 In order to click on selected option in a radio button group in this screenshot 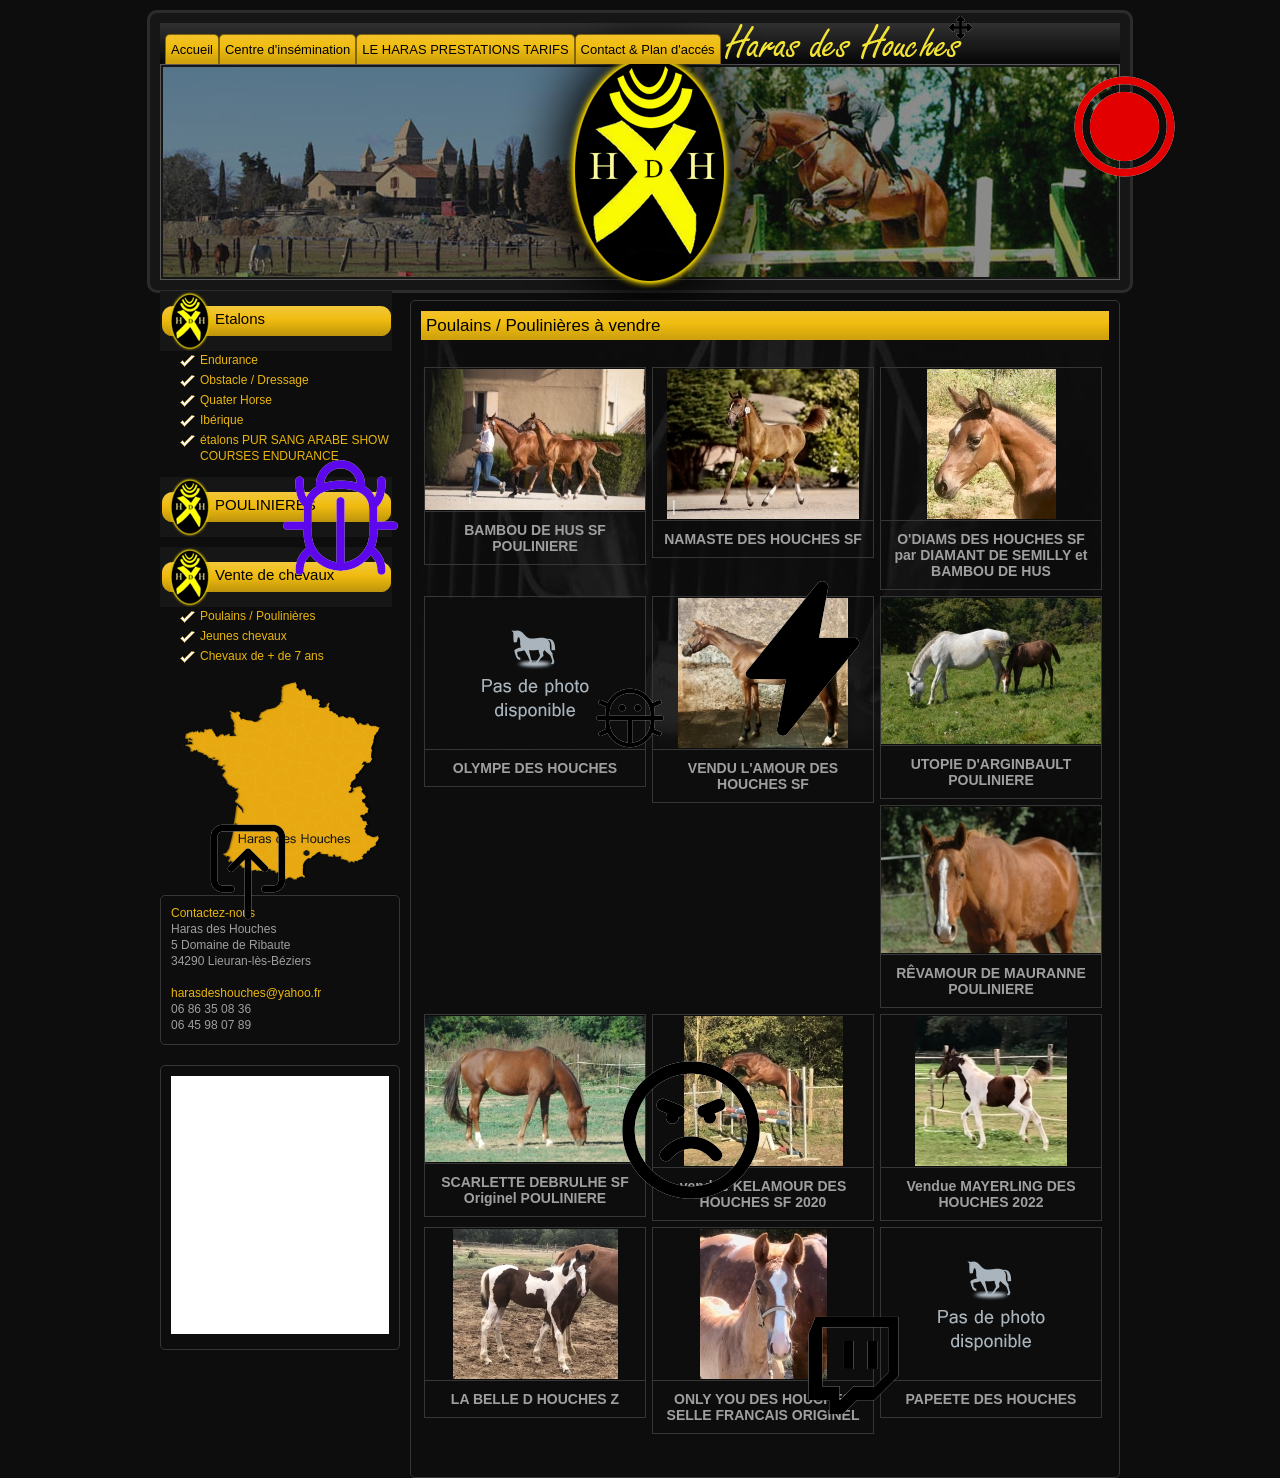, I will do `click(1124, 126)`.